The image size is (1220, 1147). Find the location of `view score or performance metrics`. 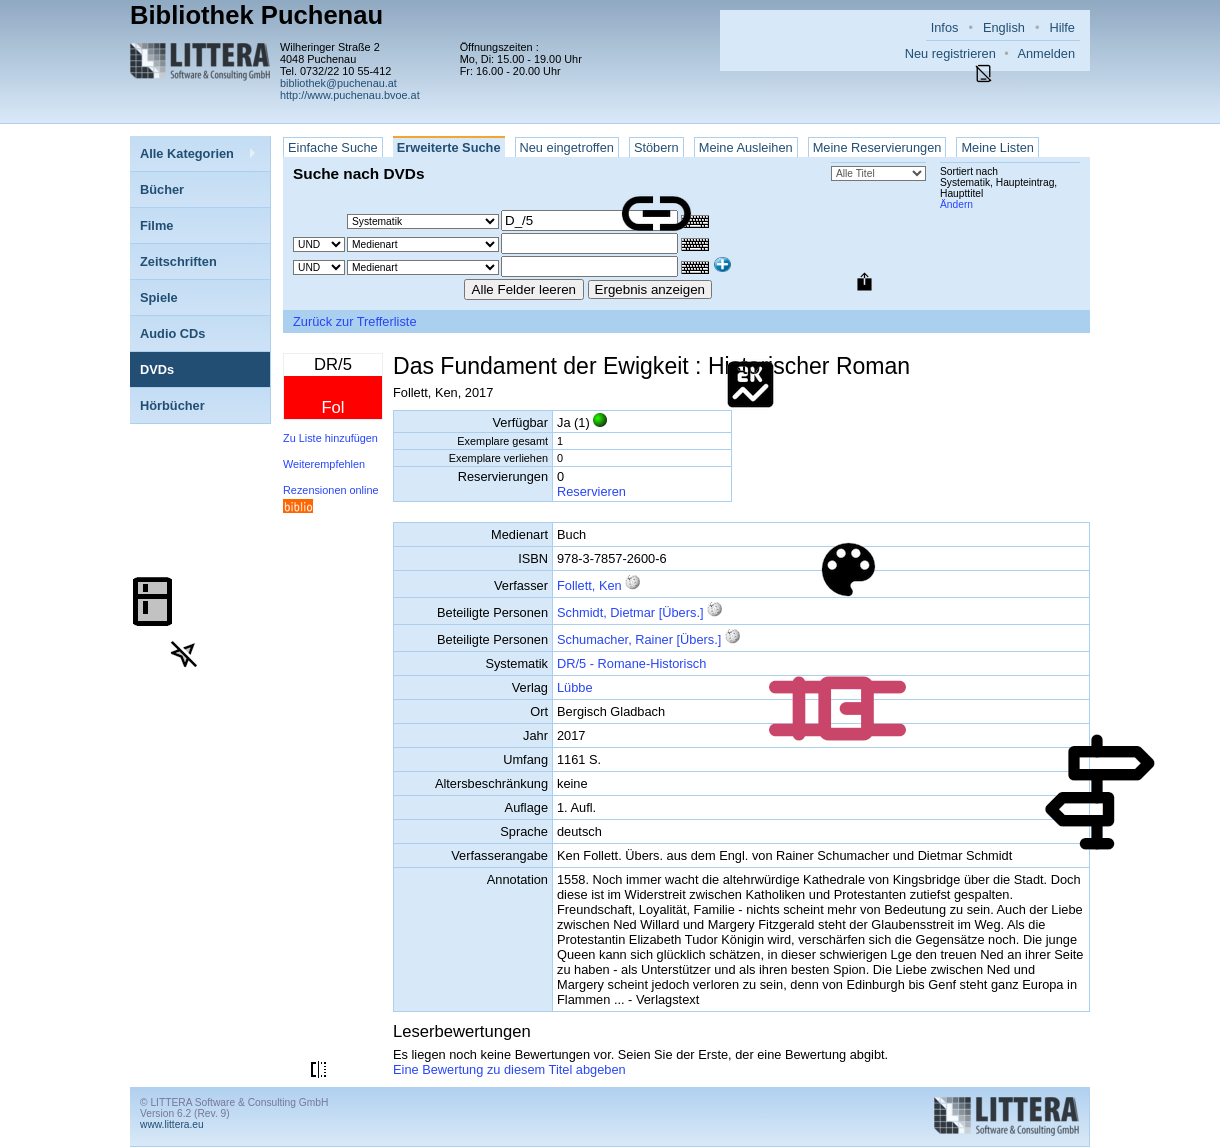

view score or performance metrics is located at coordinates (750, 384).